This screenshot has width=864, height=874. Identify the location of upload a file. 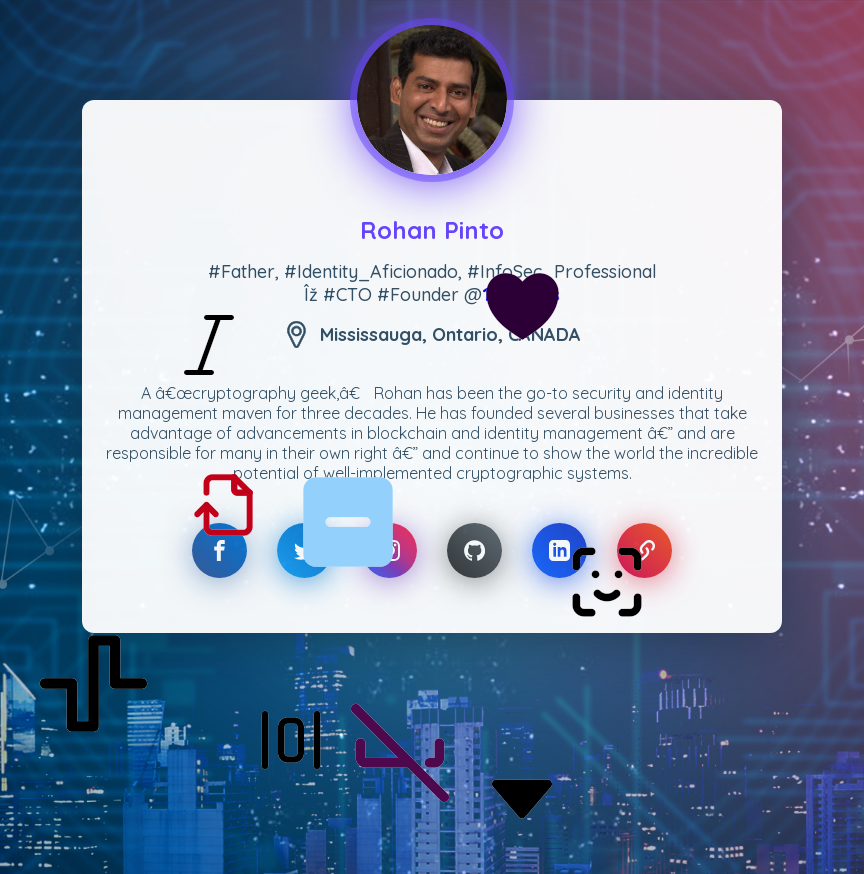
(225, 505).